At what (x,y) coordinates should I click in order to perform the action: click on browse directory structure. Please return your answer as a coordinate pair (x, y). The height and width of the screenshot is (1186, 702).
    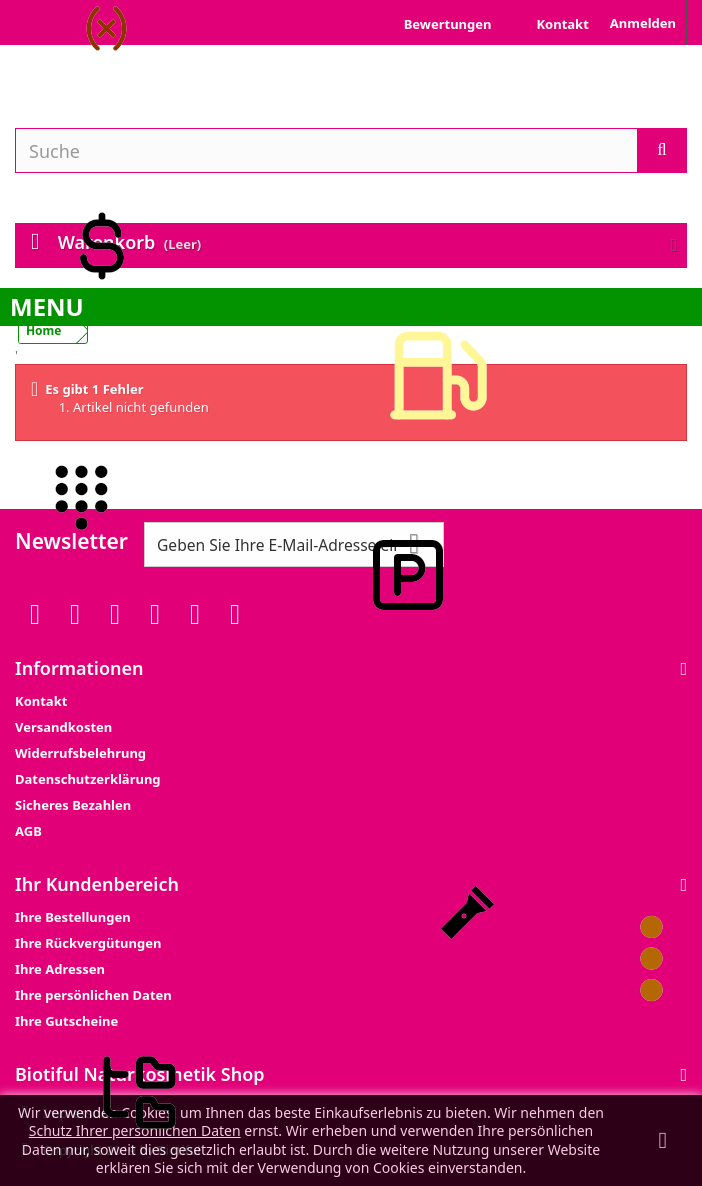
    Looking at the image, I should click on (139, 1092).